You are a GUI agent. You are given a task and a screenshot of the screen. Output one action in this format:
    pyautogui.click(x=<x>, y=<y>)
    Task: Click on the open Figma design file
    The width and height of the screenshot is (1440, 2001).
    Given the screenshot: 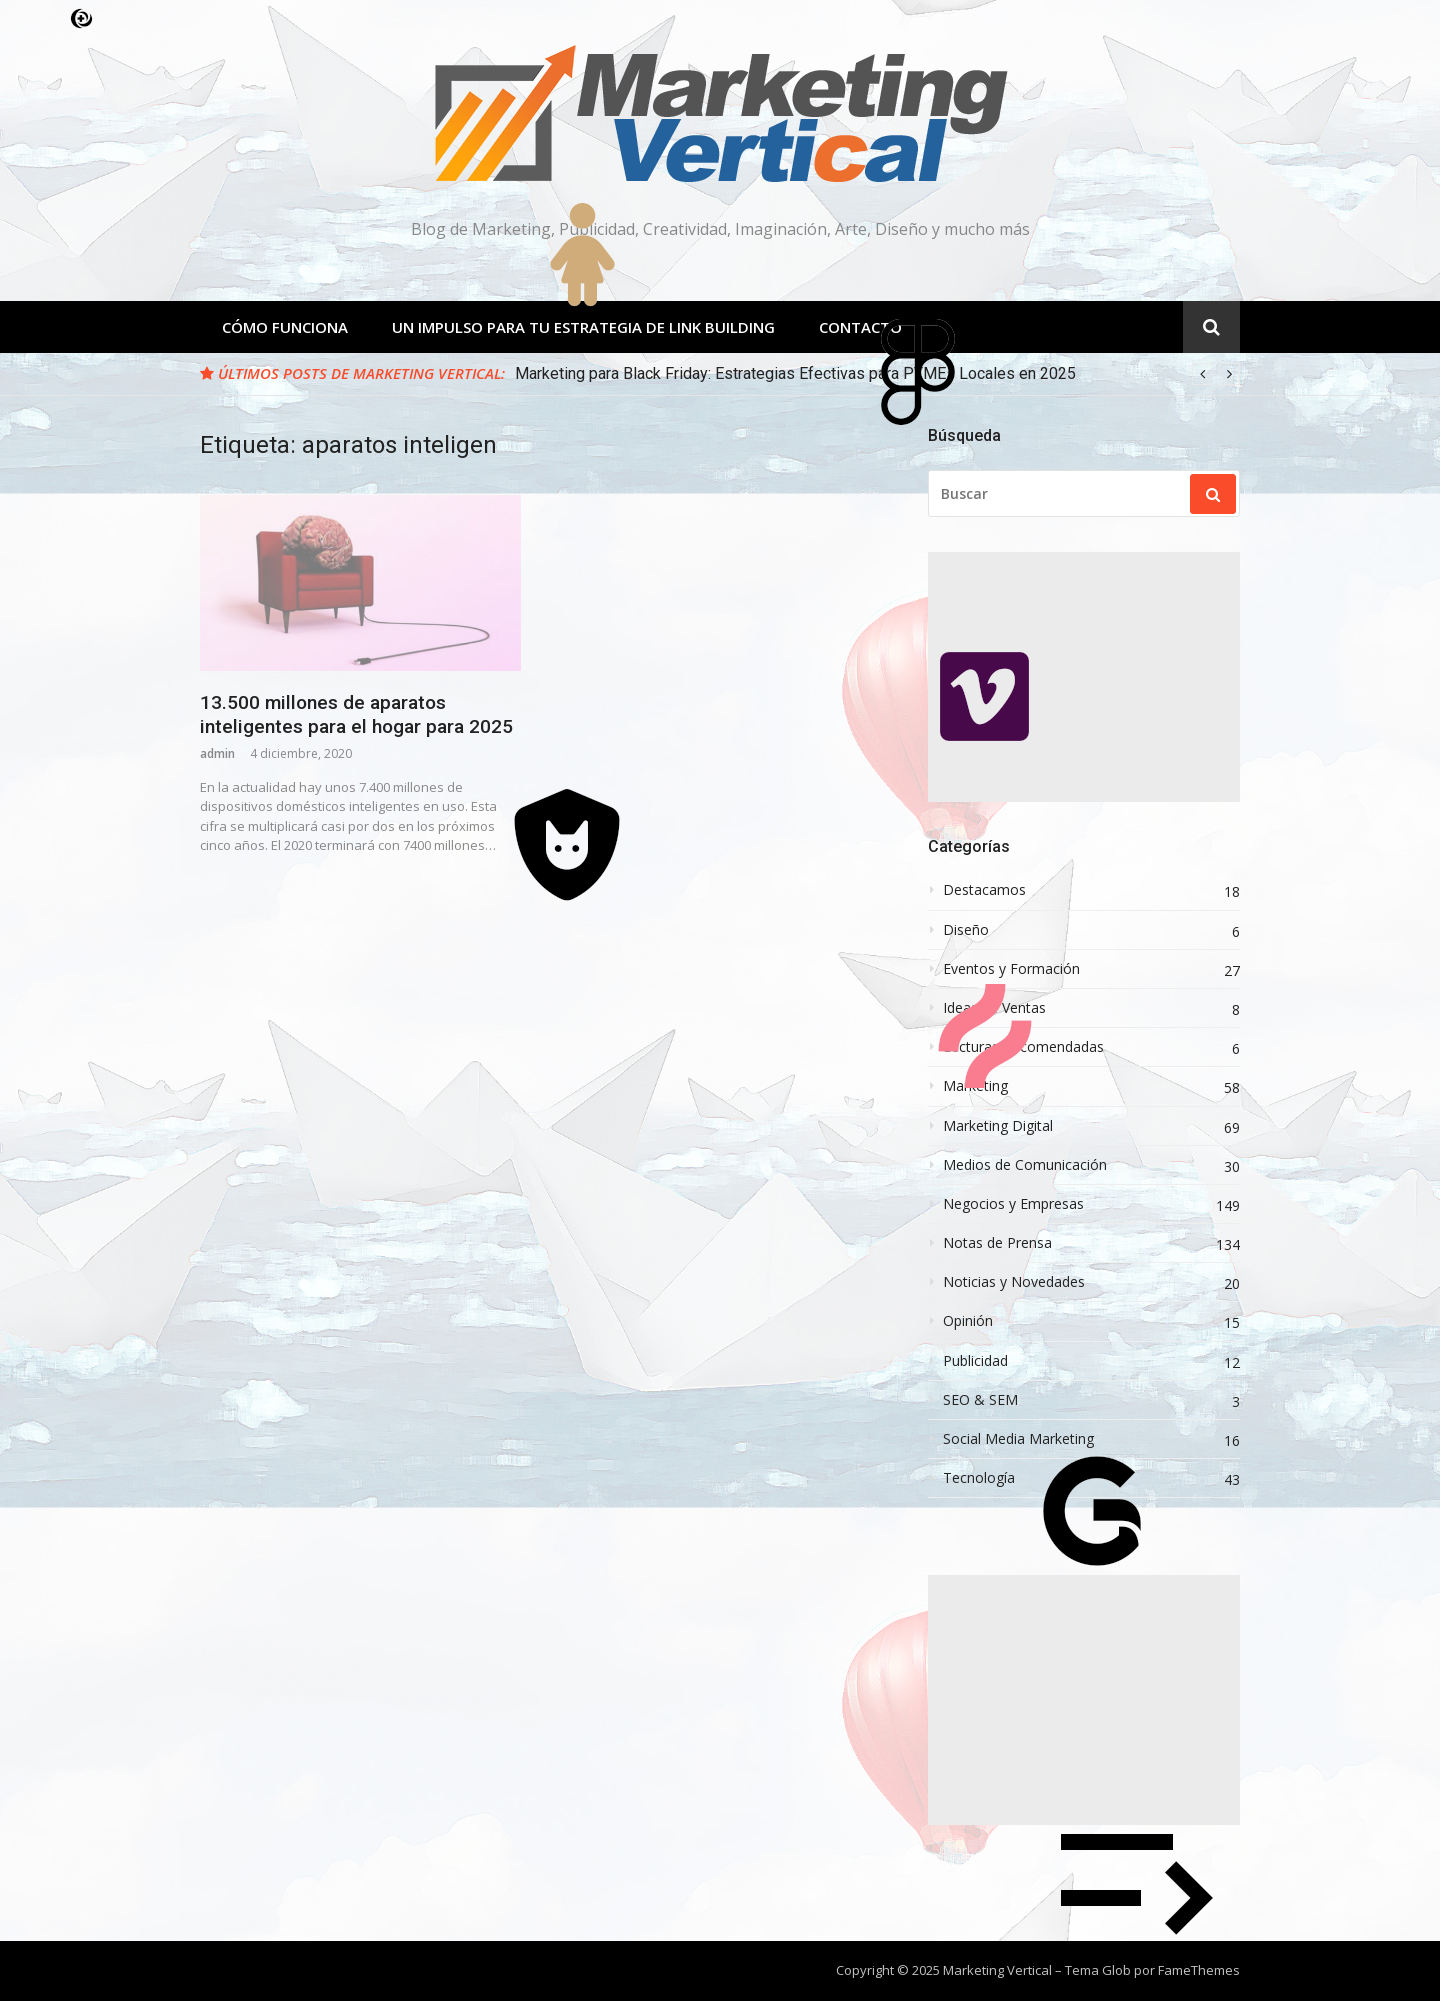 What is the action you would take?
    pyautogui.click(x=918, y=372)
    